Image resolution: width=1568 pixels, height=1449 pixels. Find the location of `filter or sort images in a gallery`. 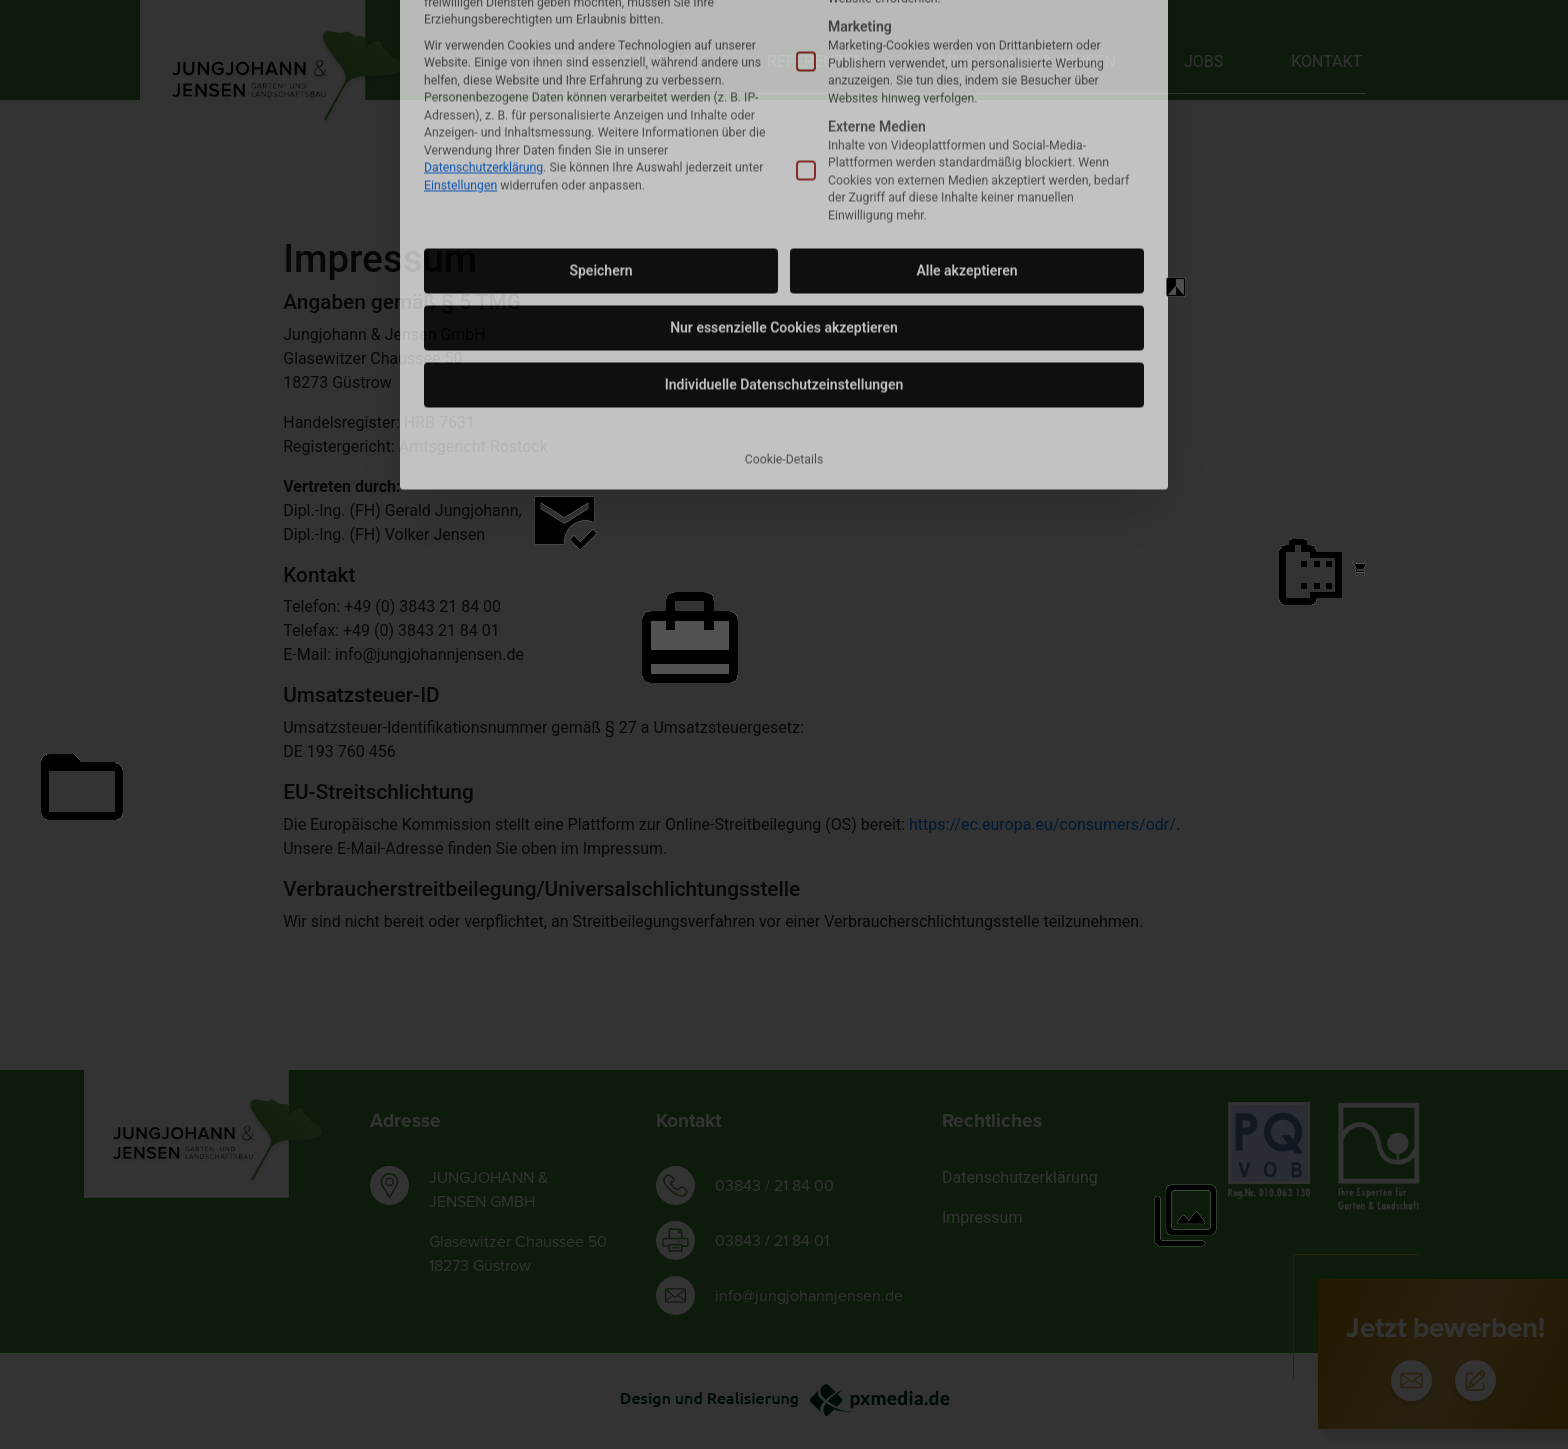

filter or sort images in a gallery is located at coordinates (1185, 1215).